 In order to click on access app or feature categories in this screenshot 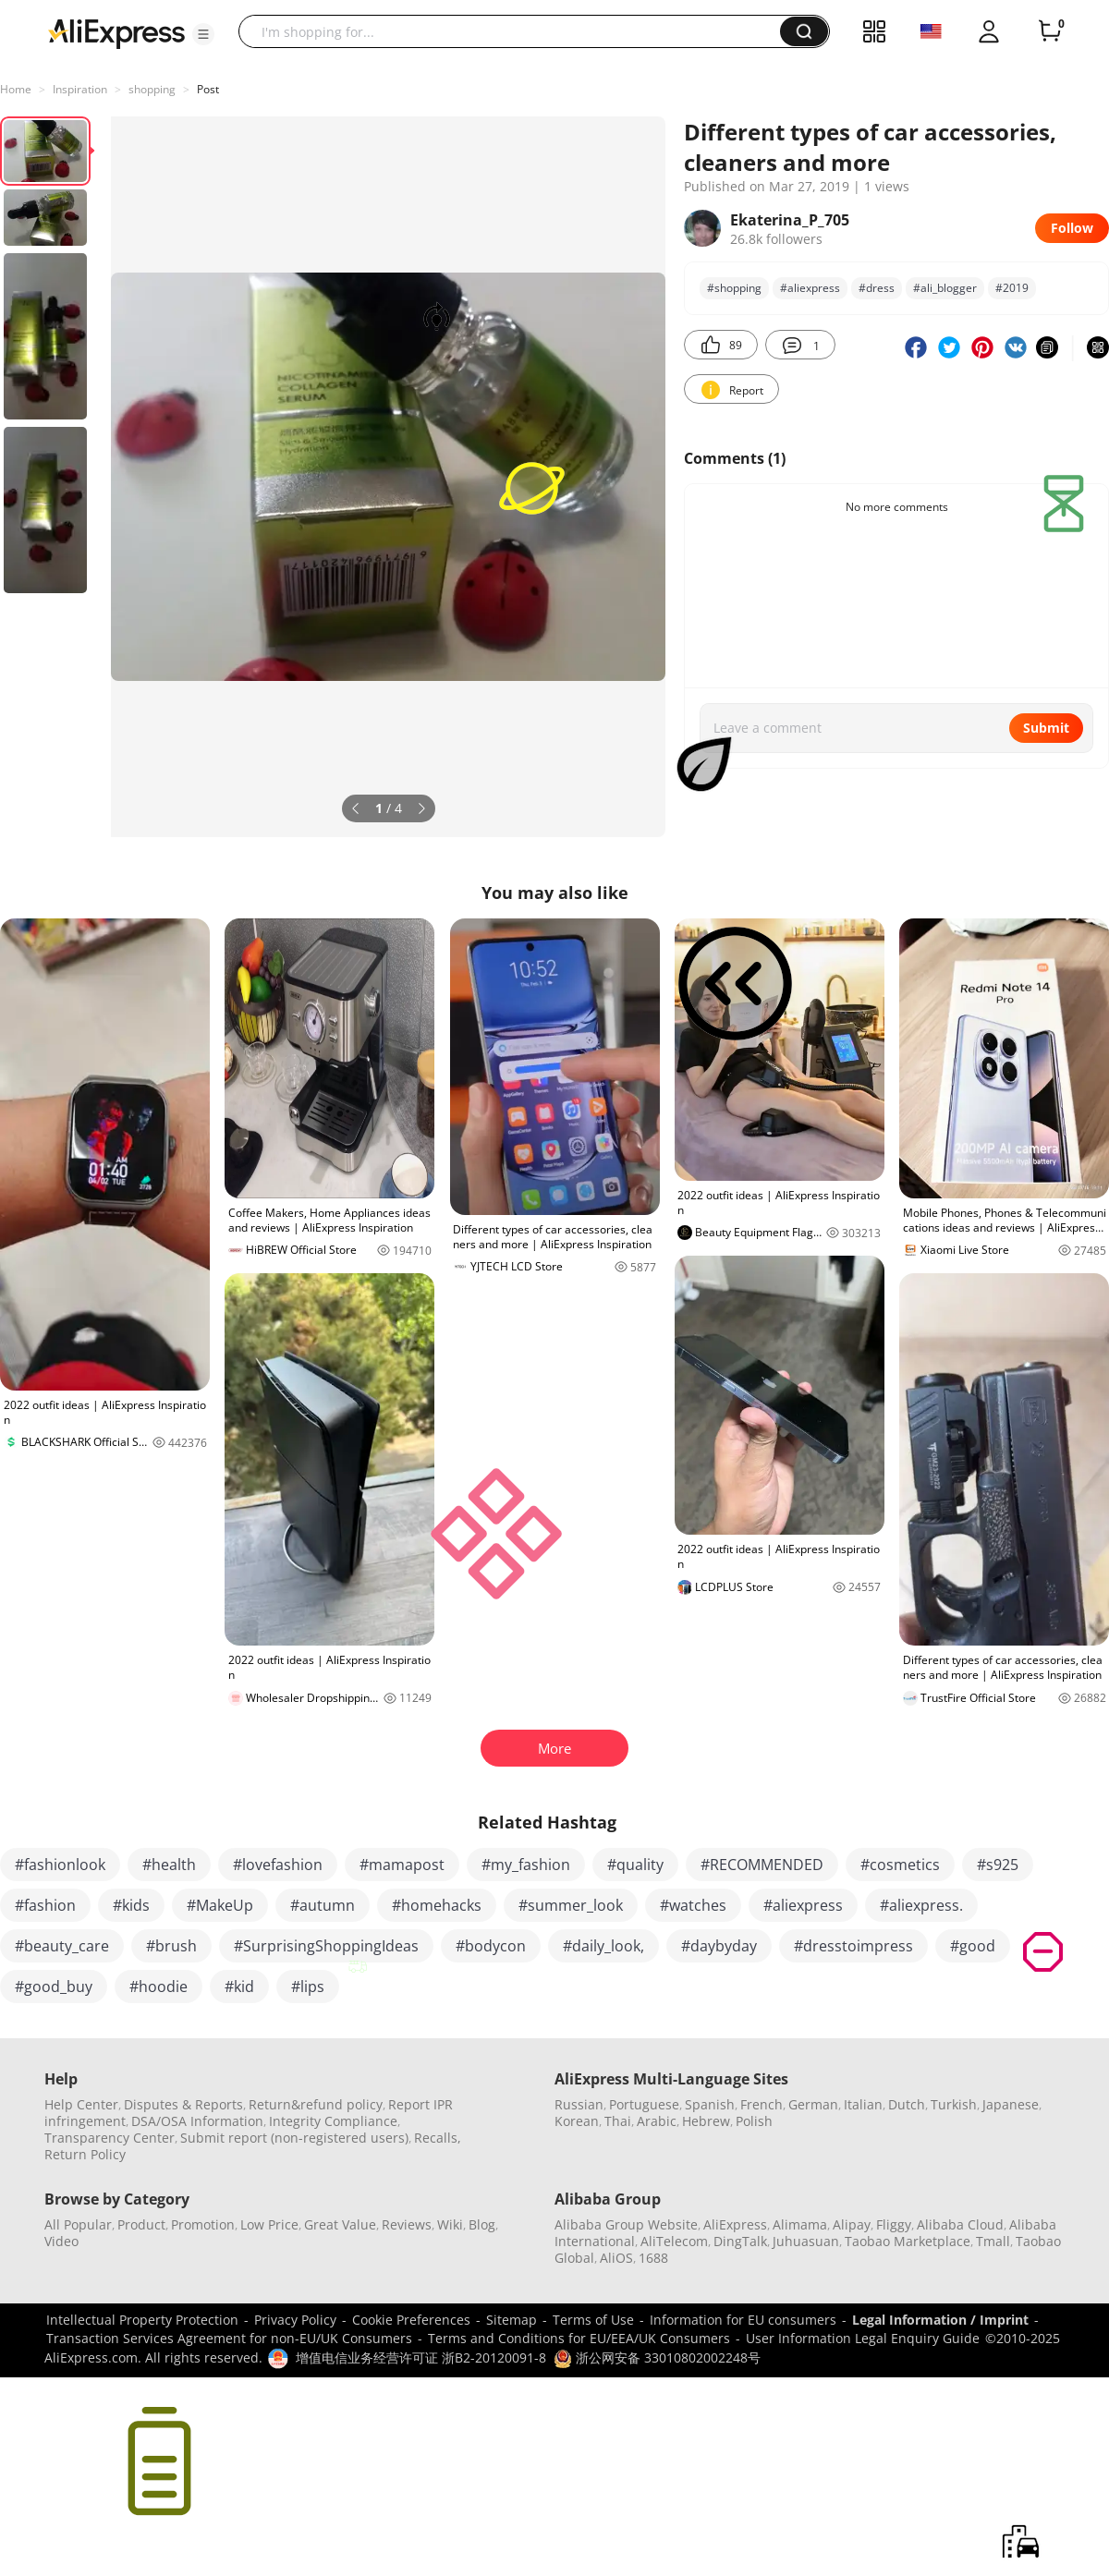, I will do `click(496, 1534)`.